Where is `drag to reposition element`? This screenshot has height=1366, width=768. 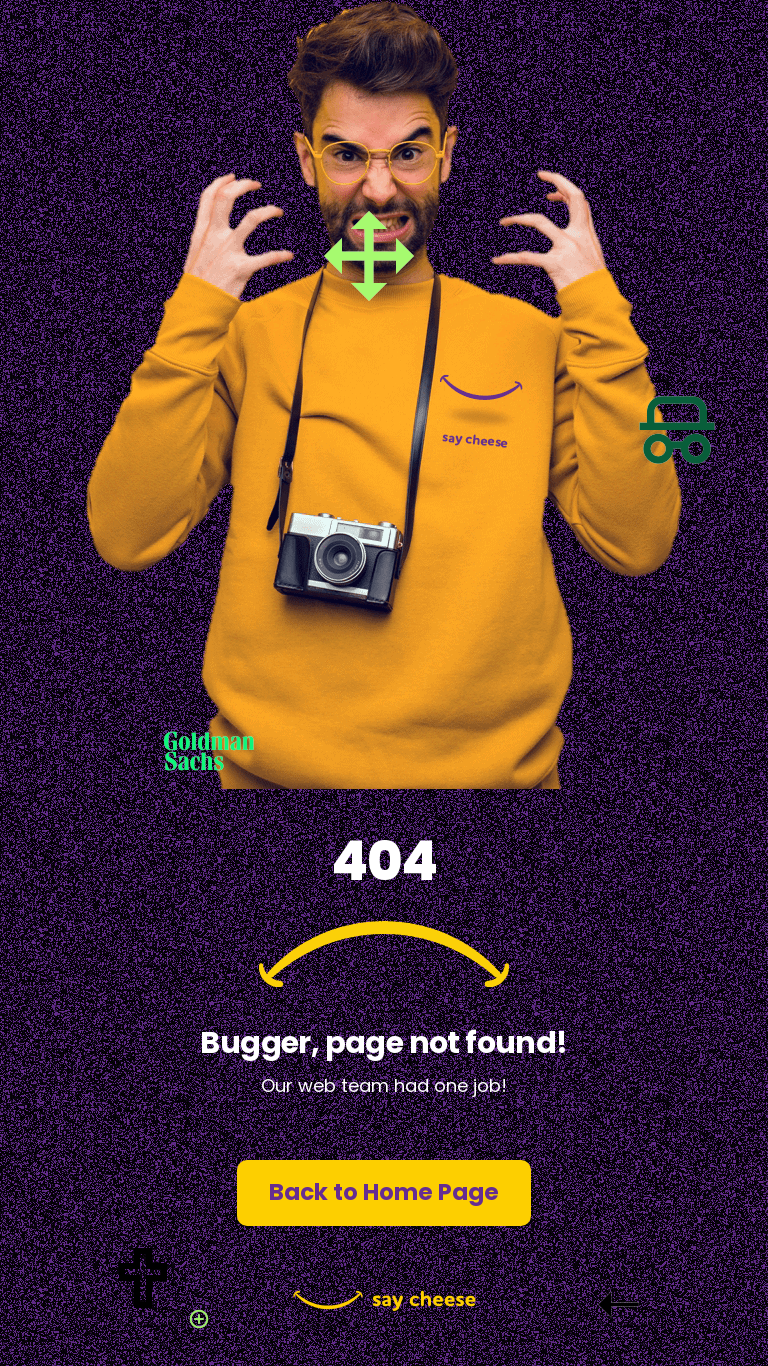
drag to reposition element is located at coordinates (369, 256).